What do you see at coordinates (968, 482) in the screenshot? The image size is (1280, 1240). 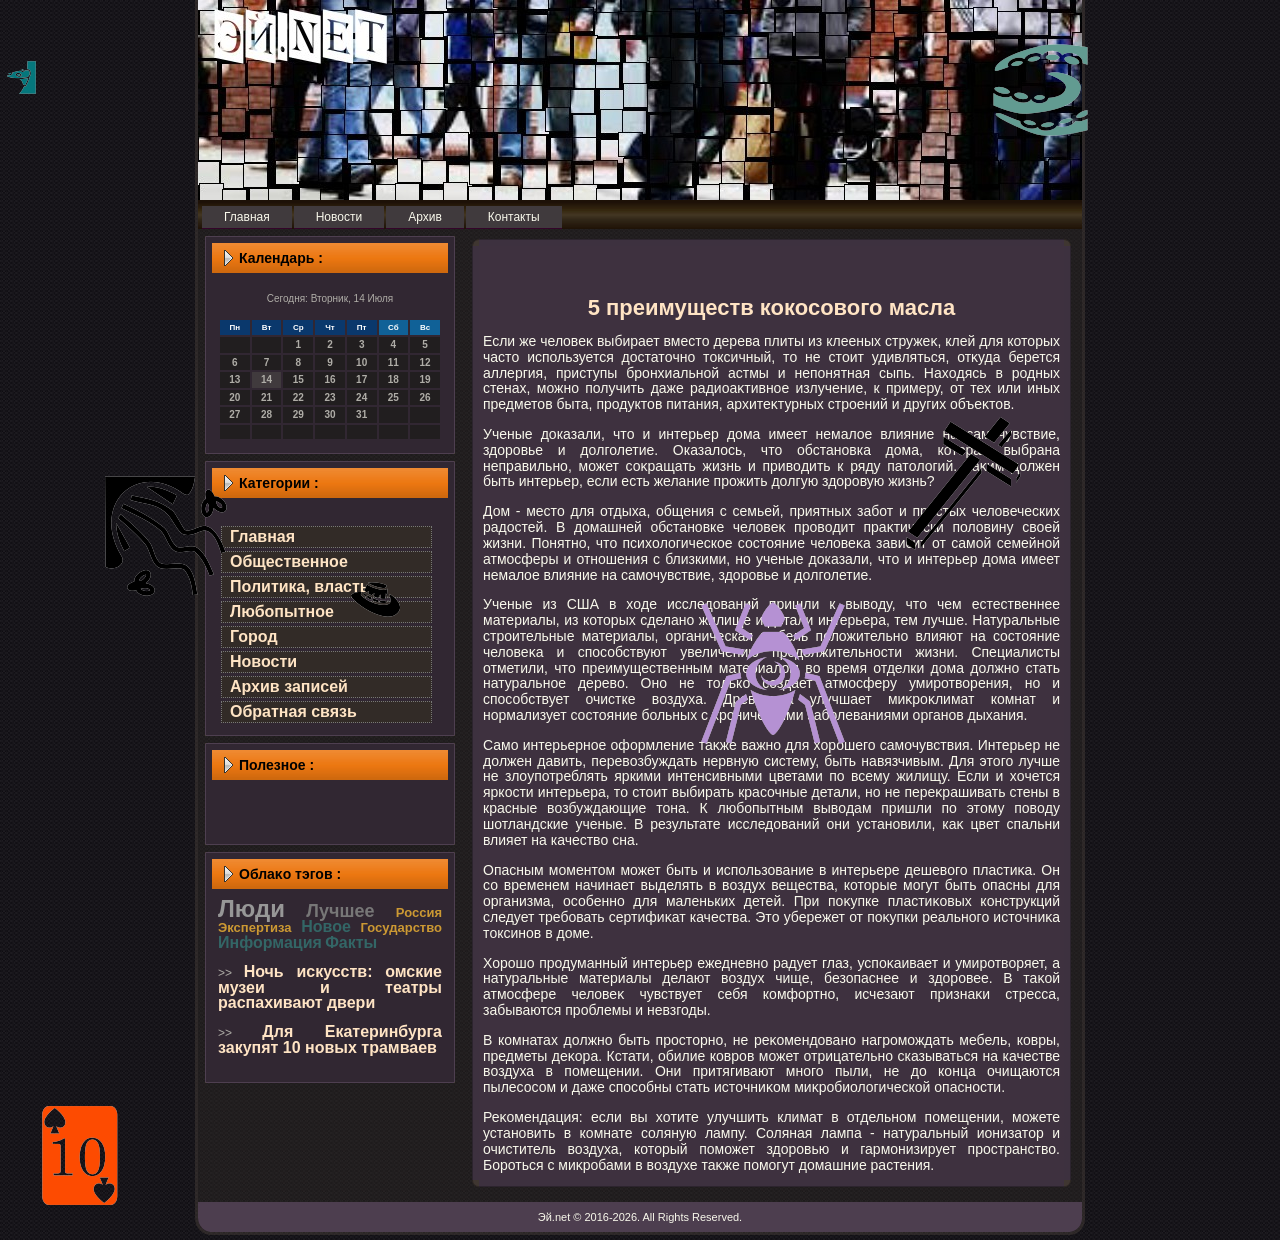 I see `indicates religious or faith-based content` at bounding box center [968, 482].